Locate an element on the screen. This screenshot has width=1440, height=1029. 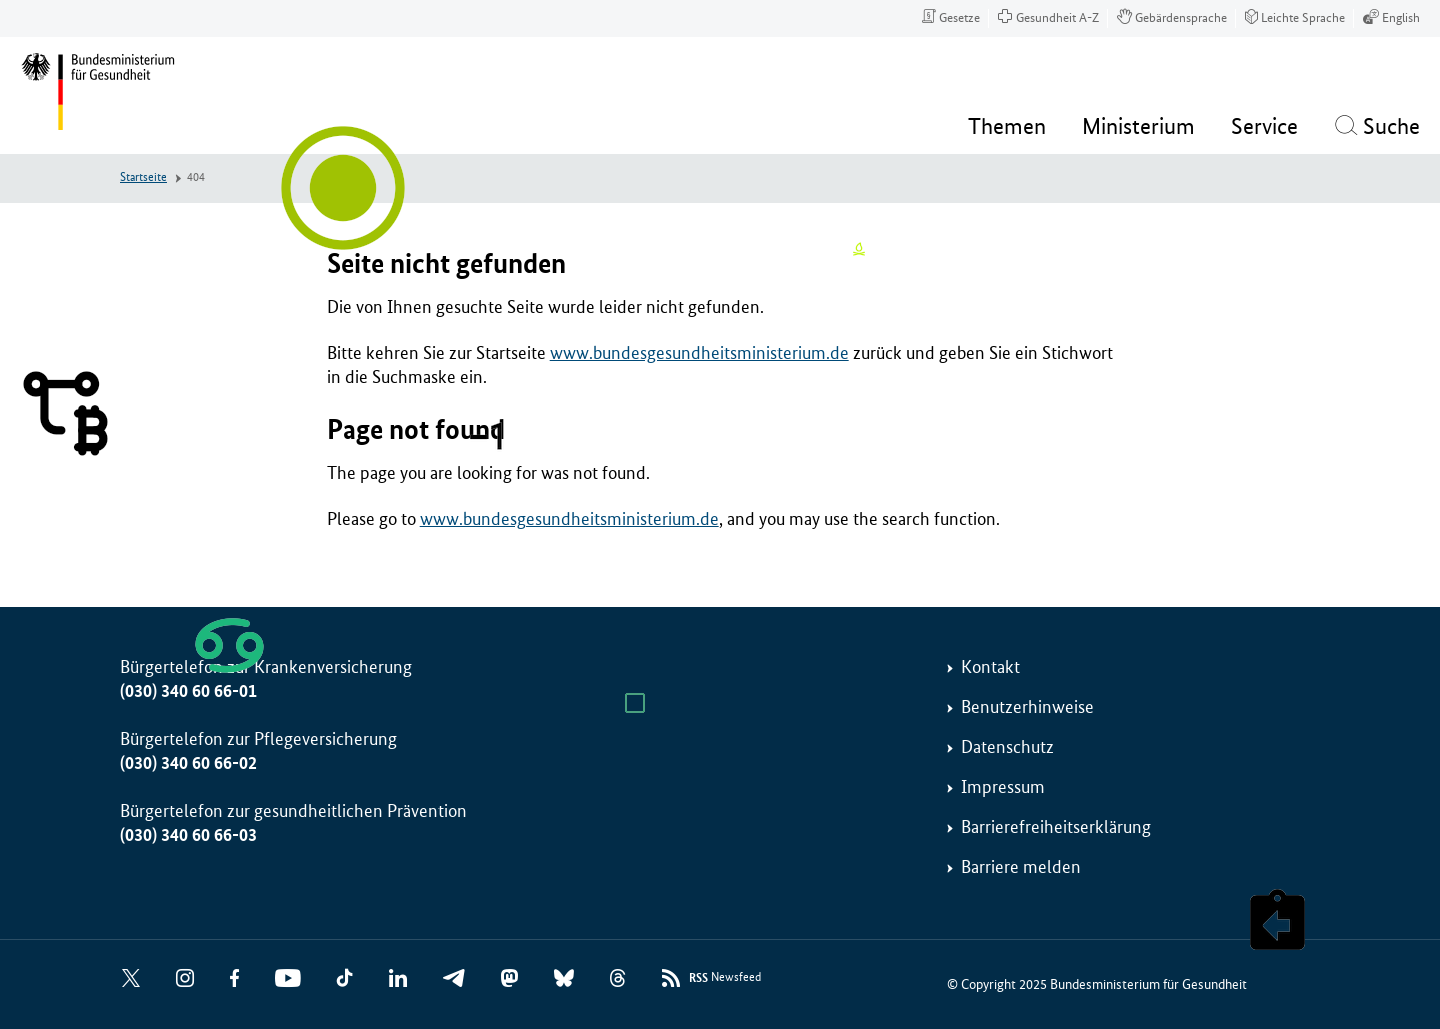
return or send back an assignment is located at coordinates (1277, 922).